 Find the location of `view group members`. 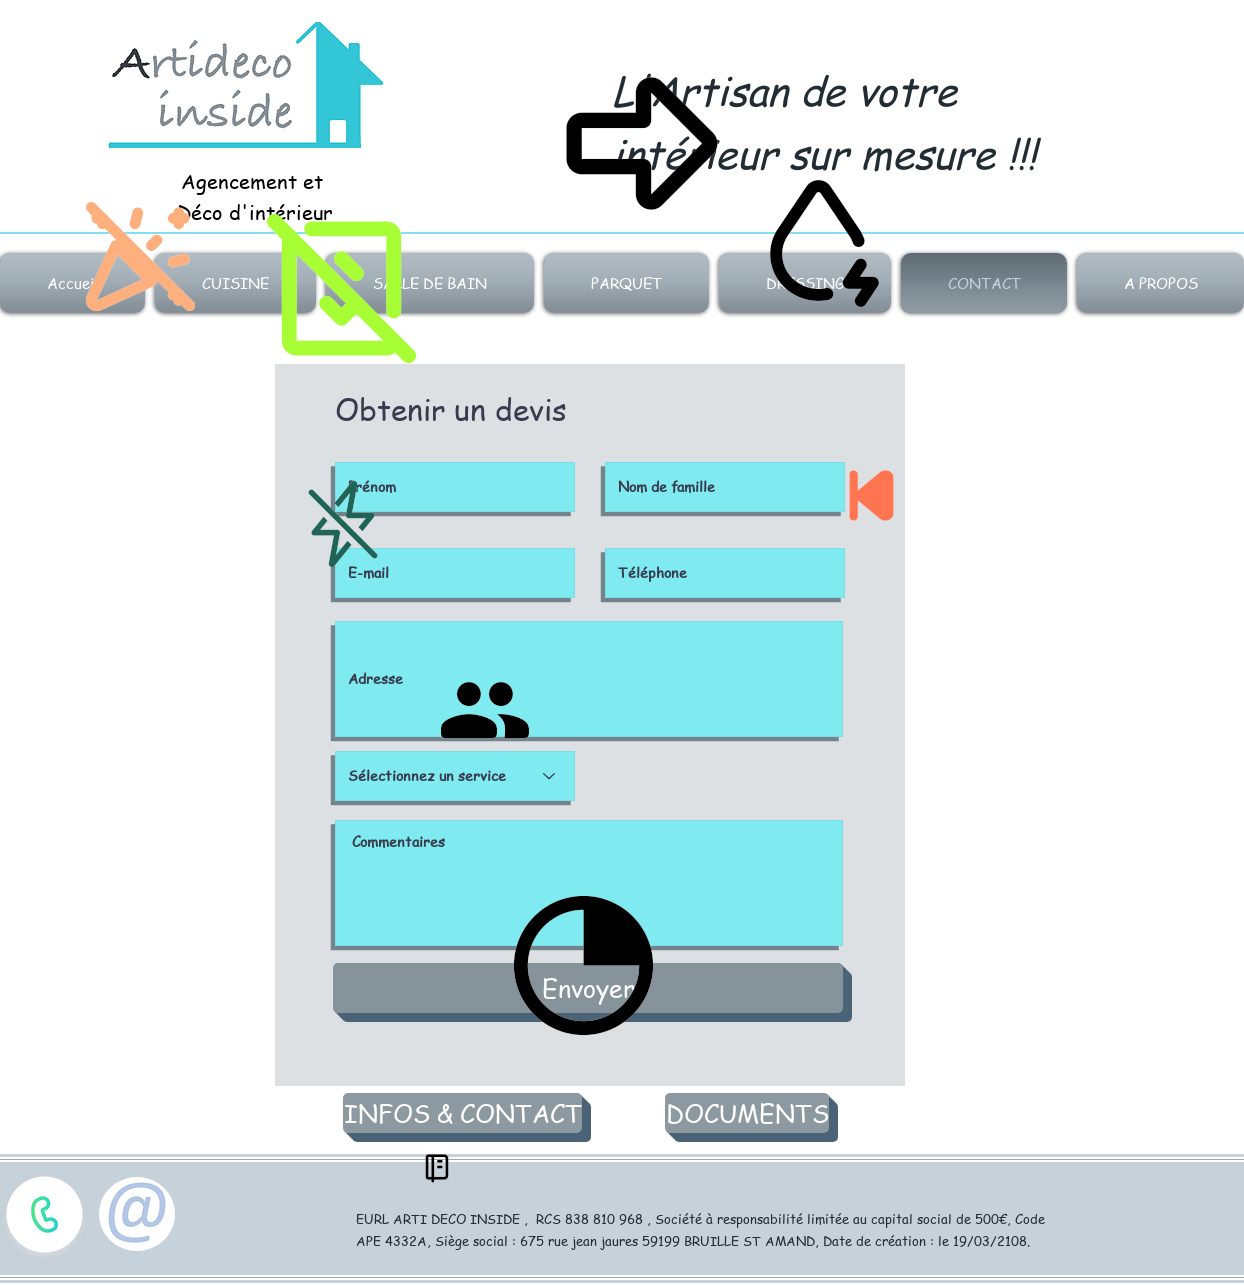

view group members is located at coordinates (485, 710).